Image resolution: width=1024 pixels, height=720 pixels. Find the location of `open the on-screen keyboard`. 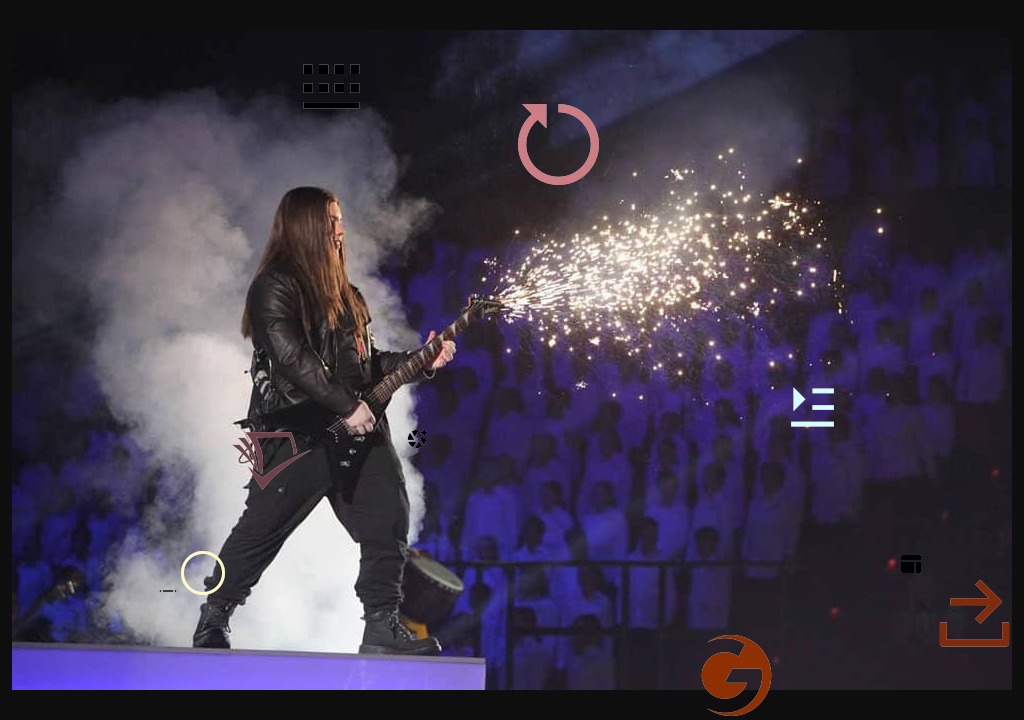

open the on-screen keyboard is located at coordinates (331, 86).